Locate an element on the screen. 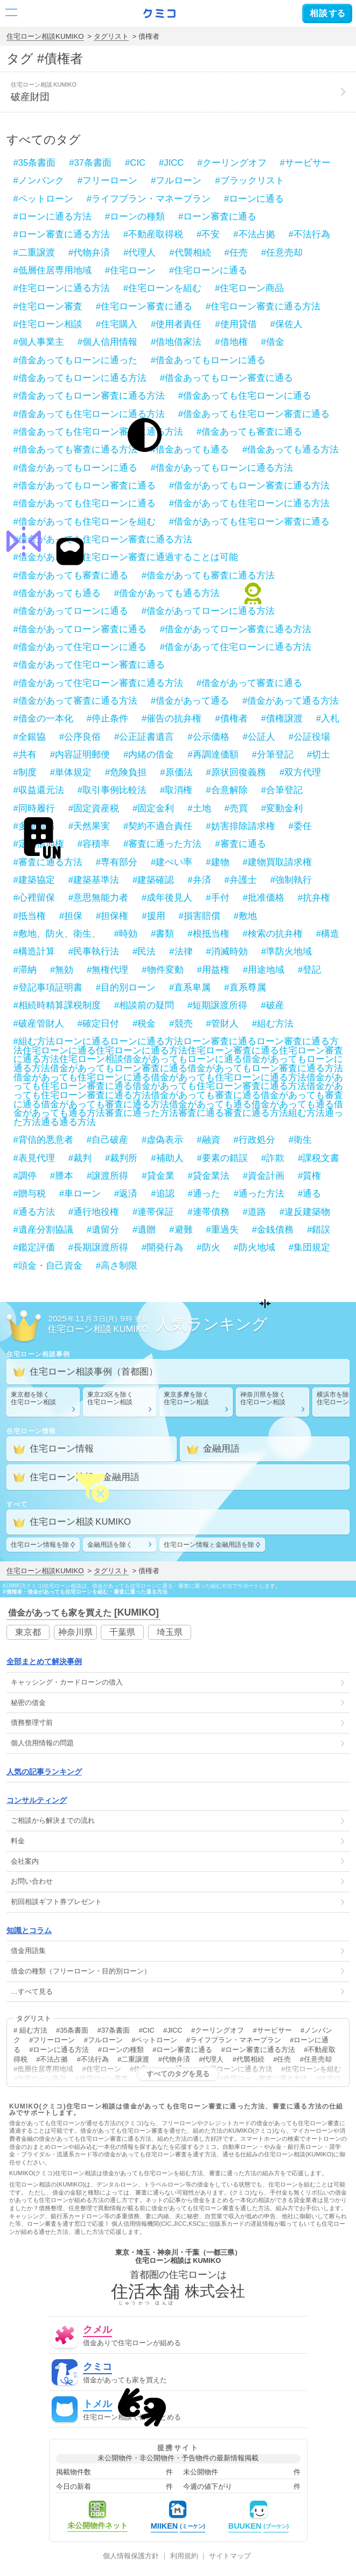 This screenshot has width=356, height=2576. access united nations building or headquarters is located at coordinates (41, 837).